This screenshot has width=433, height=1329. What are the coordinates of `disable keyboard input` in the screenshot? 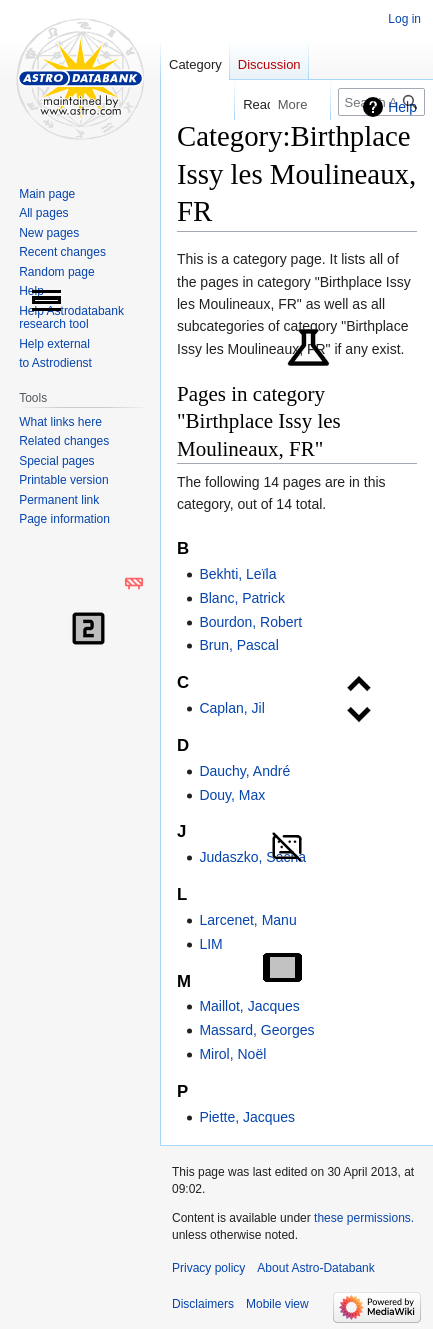 It's located at (287, 847).